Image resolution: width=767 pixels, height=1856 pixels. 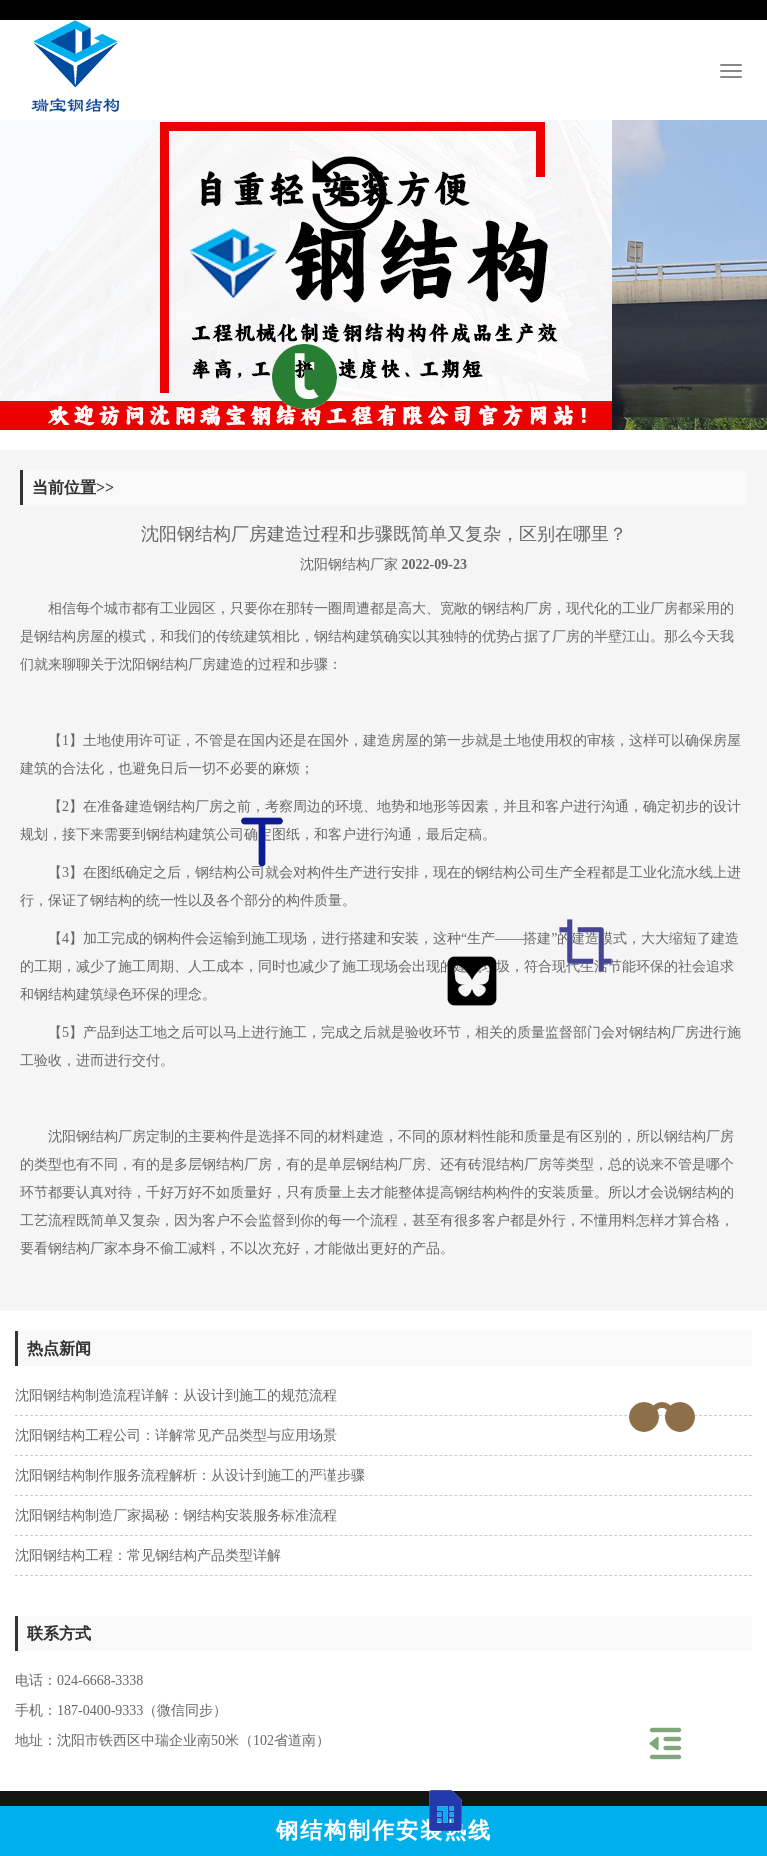 What do you see at coordinates (349, 193) in the screenshot?
I see `rewind 5 seconds` at bounding box center [349, 193].